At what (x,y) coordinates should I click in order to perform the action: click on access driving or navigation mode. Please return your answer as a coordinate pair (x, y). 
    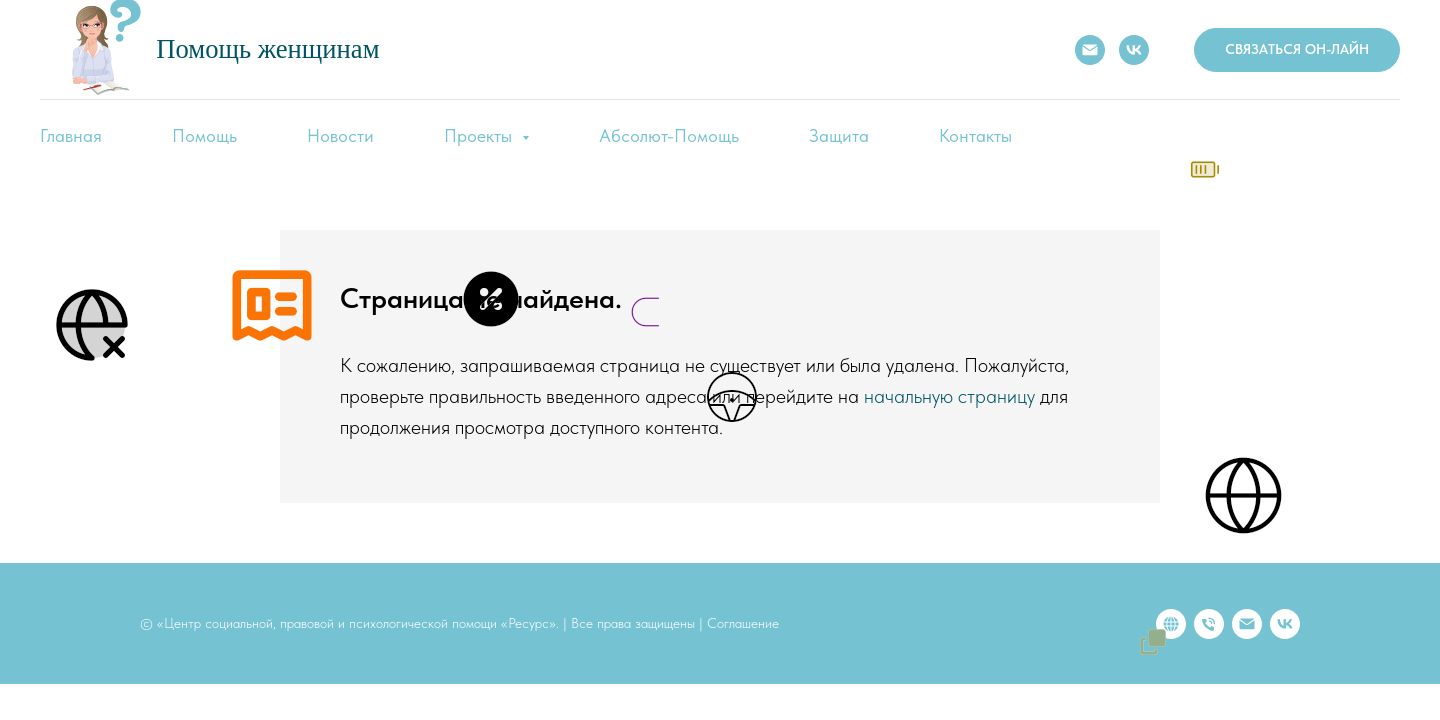
    Looking at the image, I should click on (732, 397).